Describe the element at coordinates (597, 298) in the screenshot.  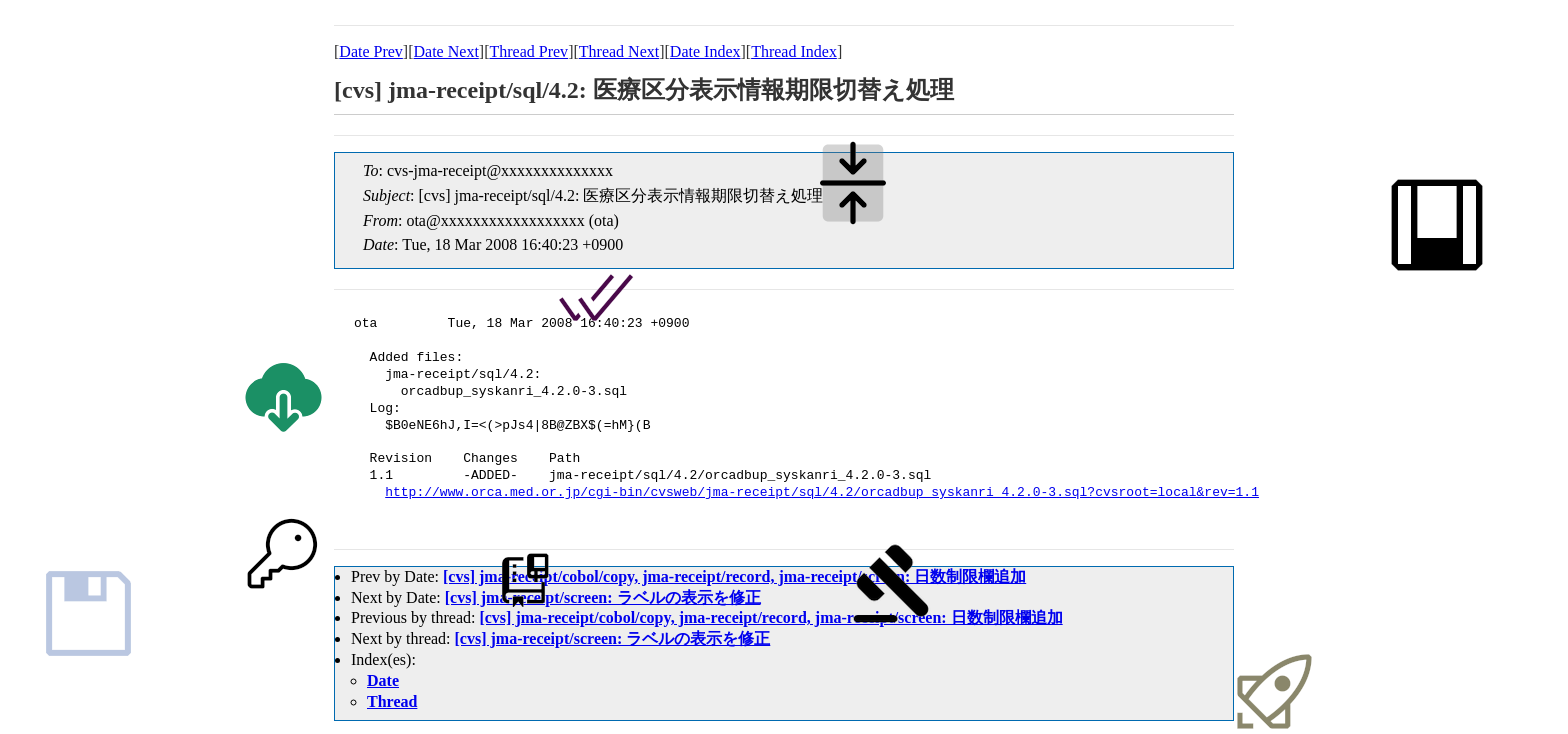
I see `mark all items as complete` at that location.